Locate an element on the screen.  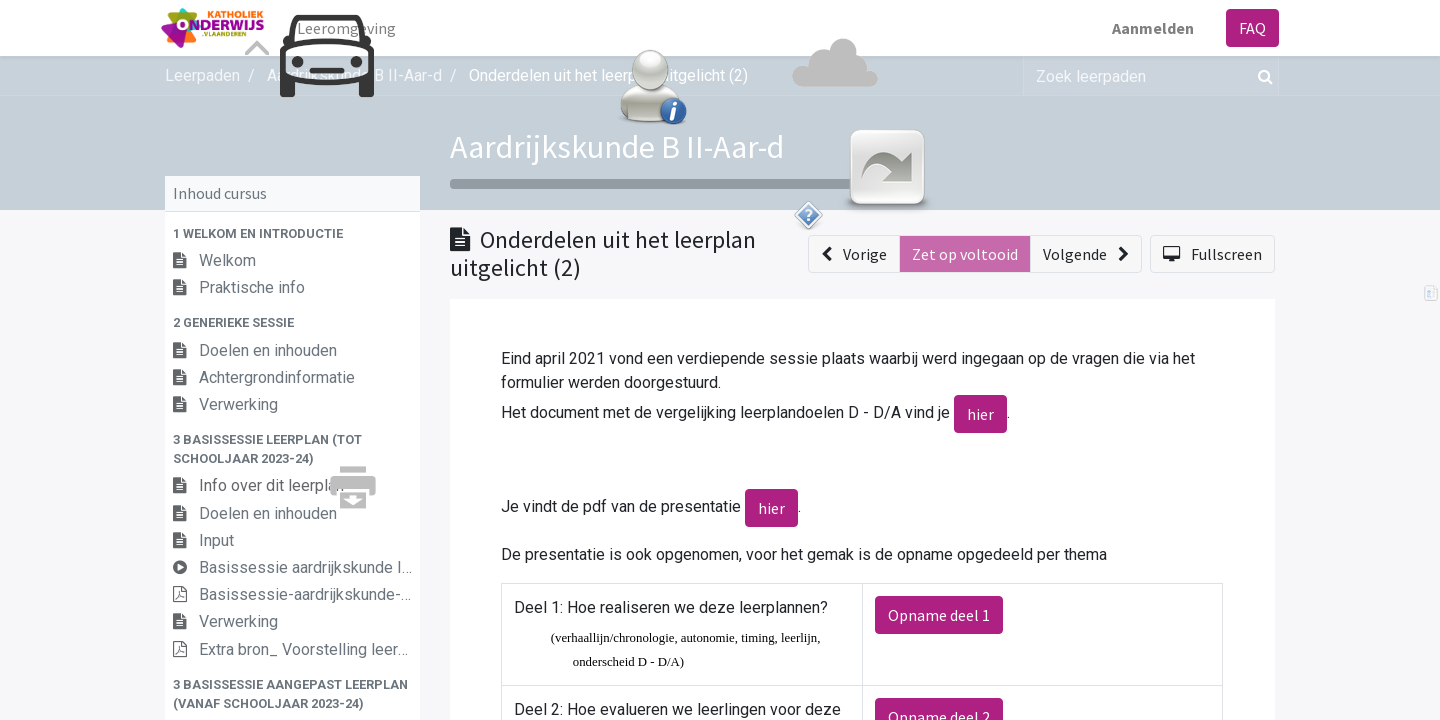
indicates a print job is in progress is located at coordinates (353, 489).